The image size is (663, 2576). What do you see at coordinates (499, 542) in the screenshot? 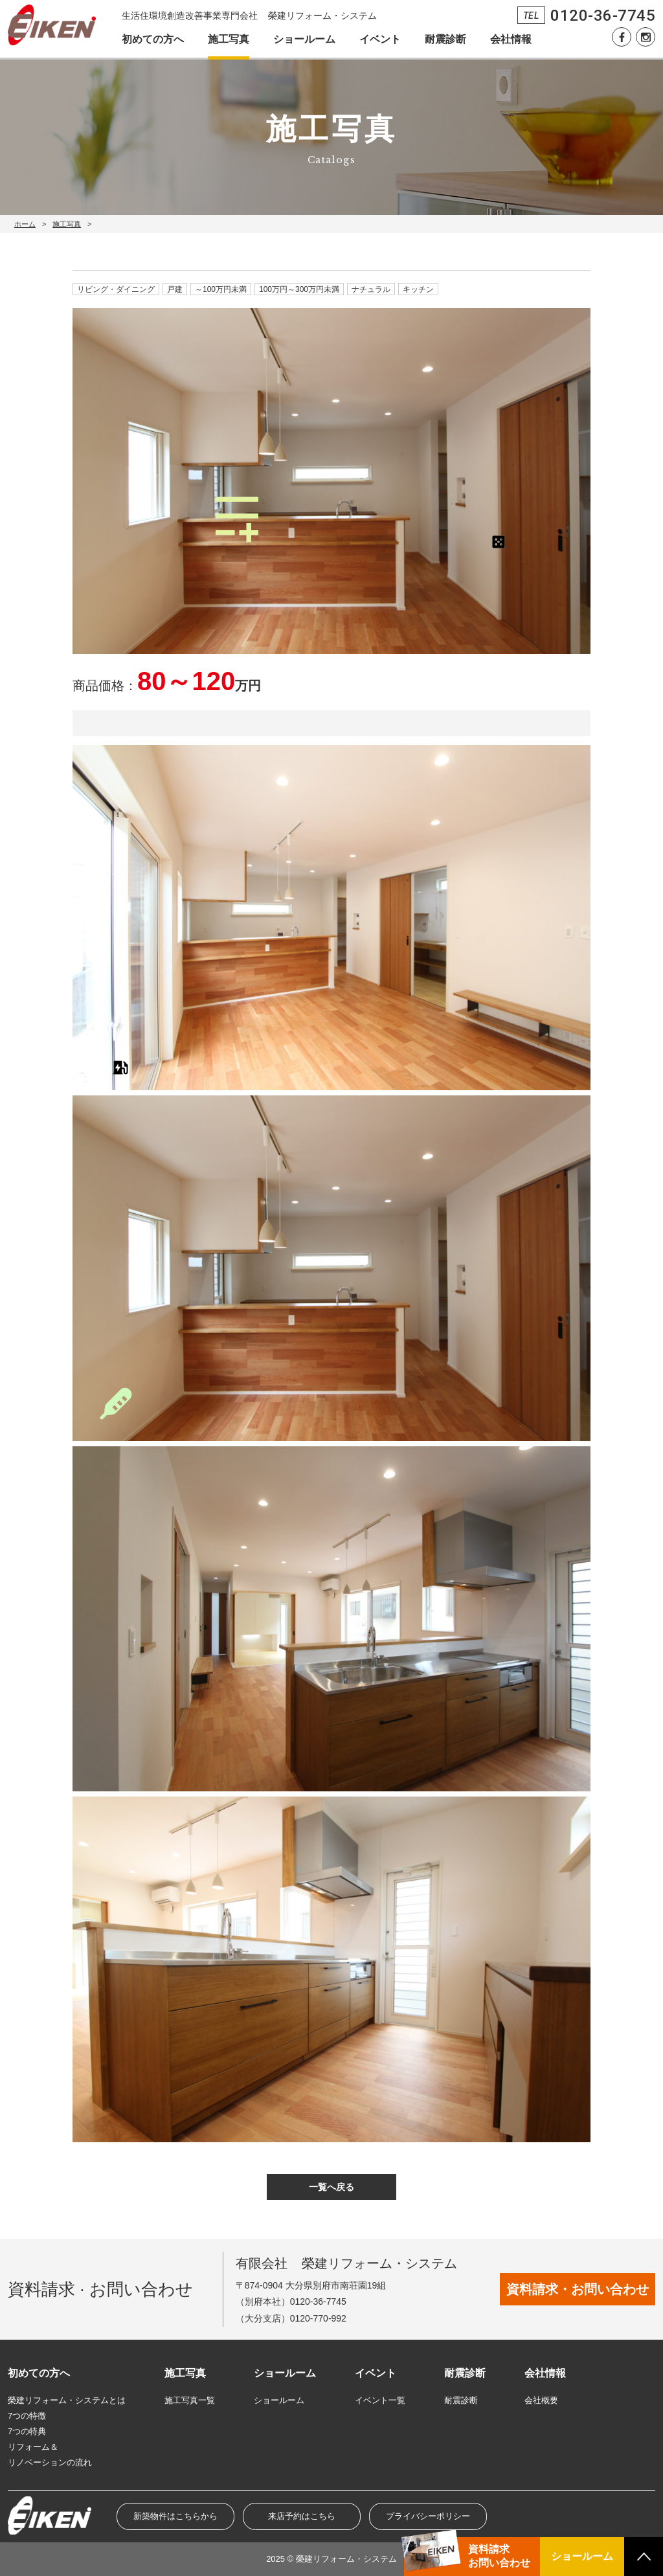
I see `randomize or shuffle content` at bounding box center [499, 542].